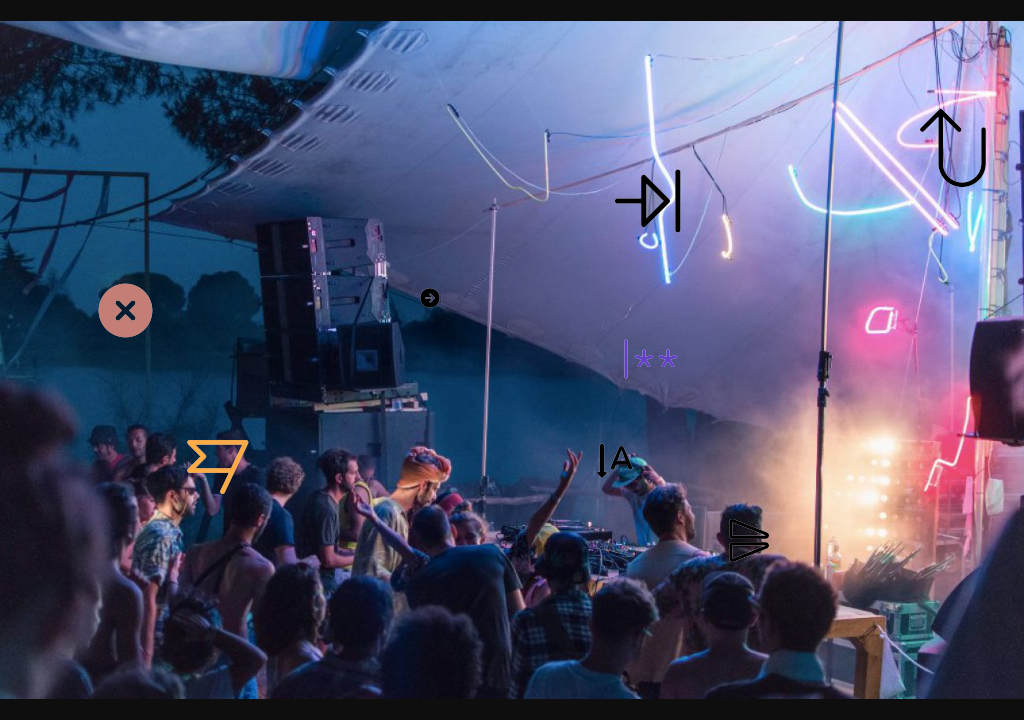 The height and width of the screenshot is (720, 1024). Describe the element at coordinates (615, 461) in the screenshot. I see `rotate text to vertical orientation` at that location.